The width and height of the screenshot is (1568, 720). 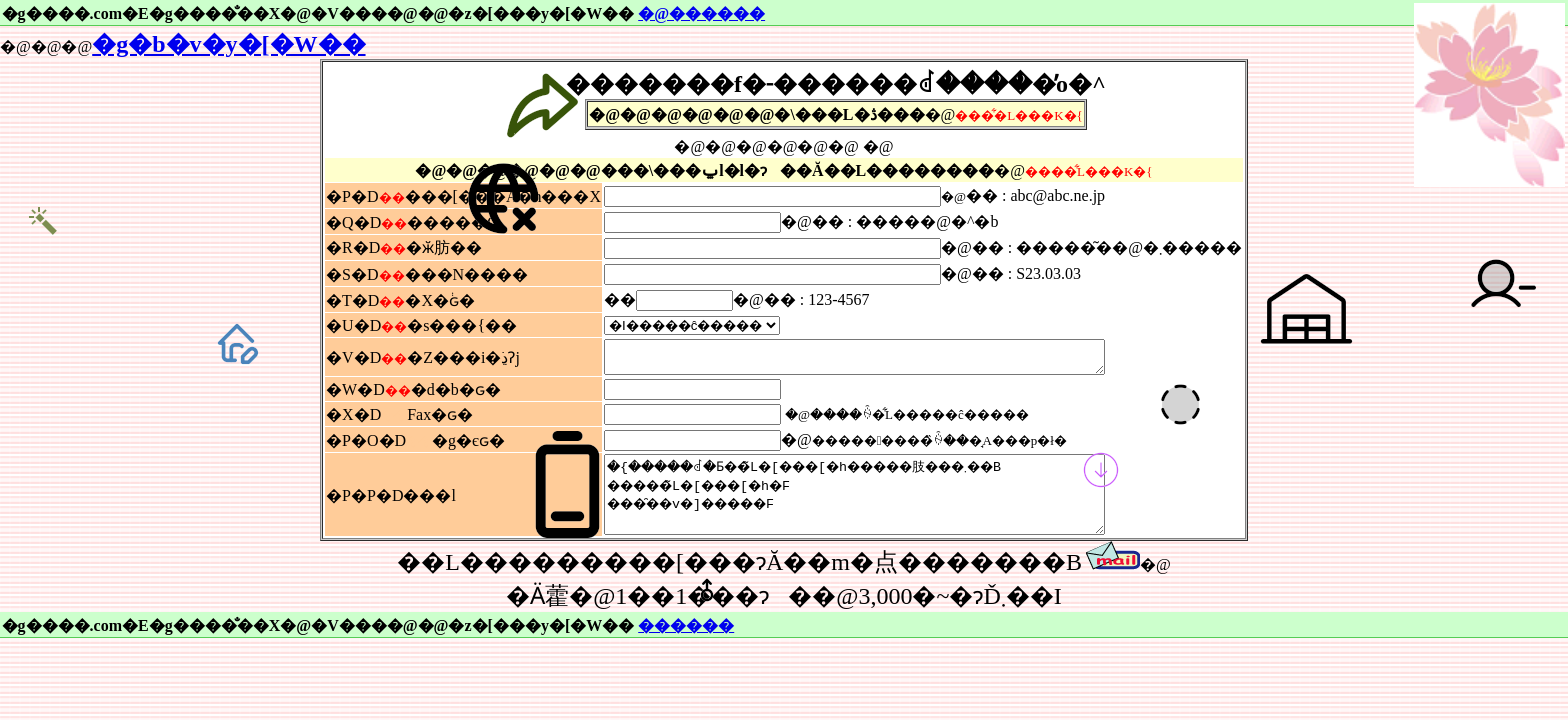 What do you see at coordinates (43, 221) in the screenshot?
I see `apply auto-enhance or magic adjustments` at bounding box center [43, 221].